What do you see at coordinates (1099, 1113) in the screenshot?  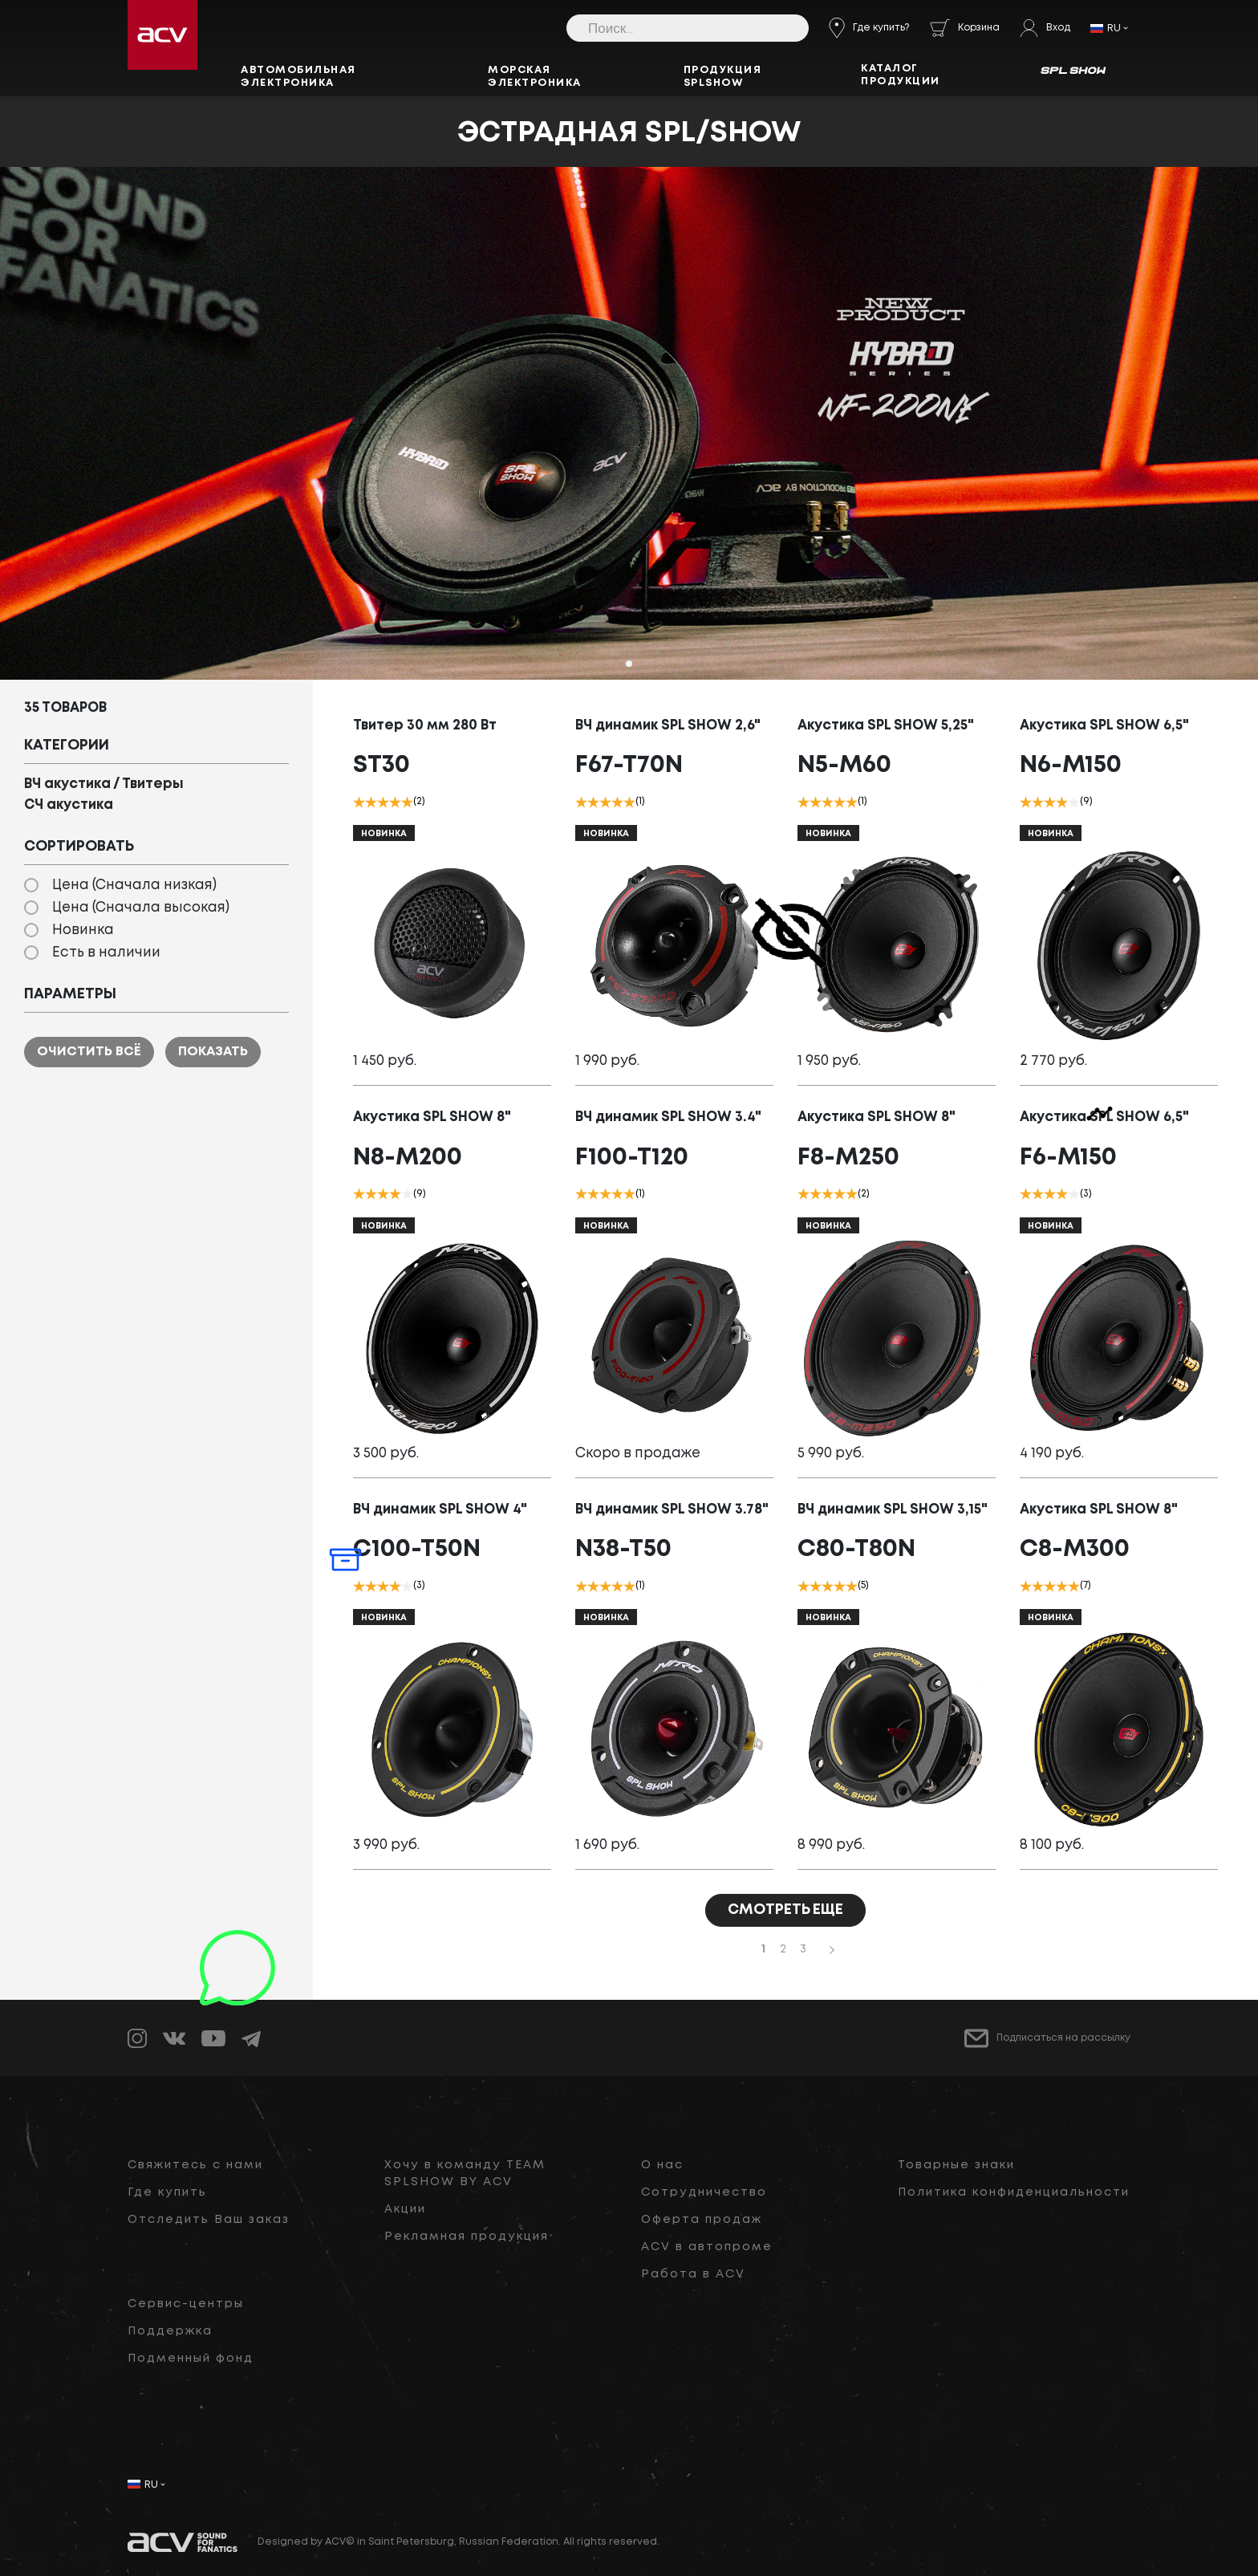 I see `view activity timeline or history` at bounding box center [1099, 1113].